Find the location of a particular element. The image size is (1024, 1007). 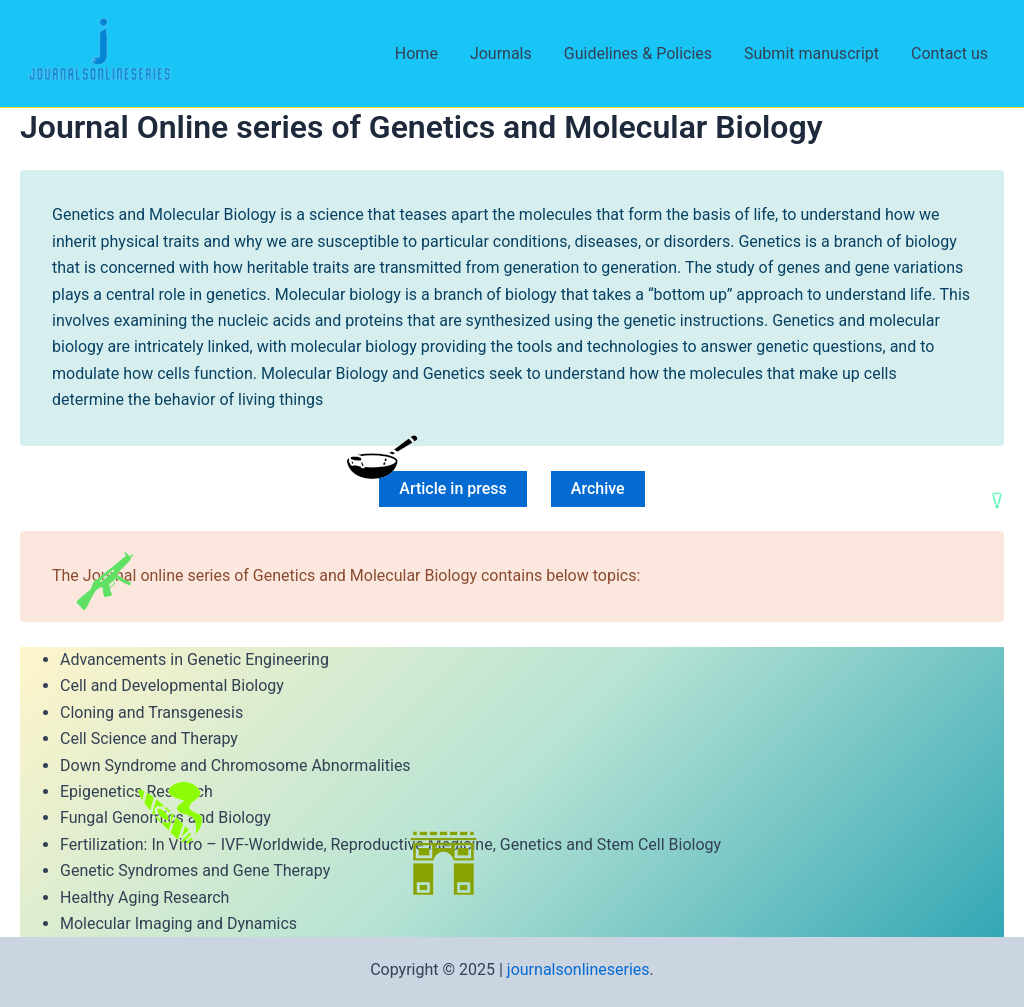

view Paris landmarks or points of interest is located at coordinates (443, 857).